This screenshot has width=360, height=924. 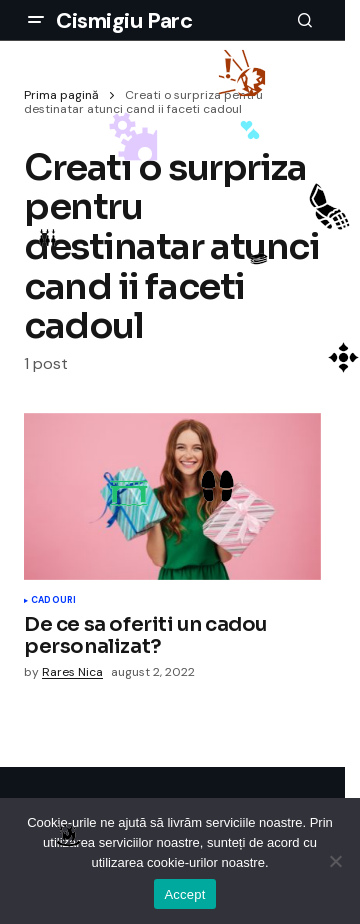 I want to click on toggle between like and dislike, so click(x=250, y=130).